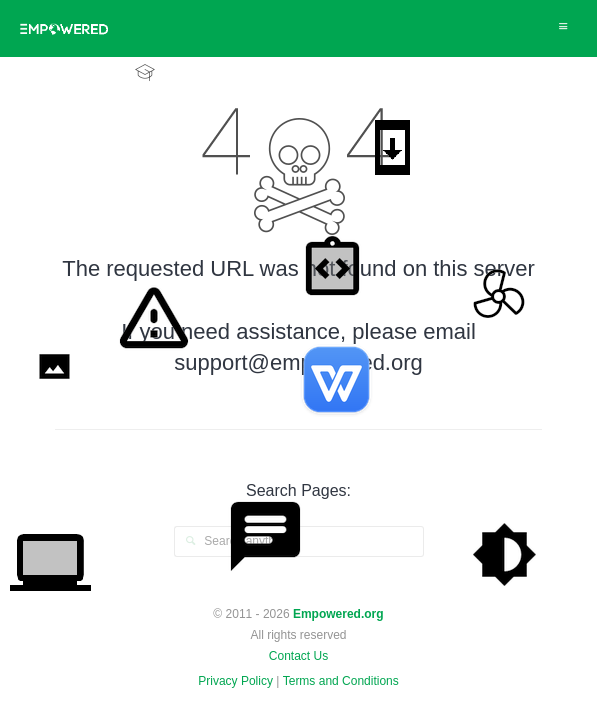  What do you see at coordinates (154, 316) in the screenshot?
I see `indicates a warning or caution state` at bounding box center [154, 316].